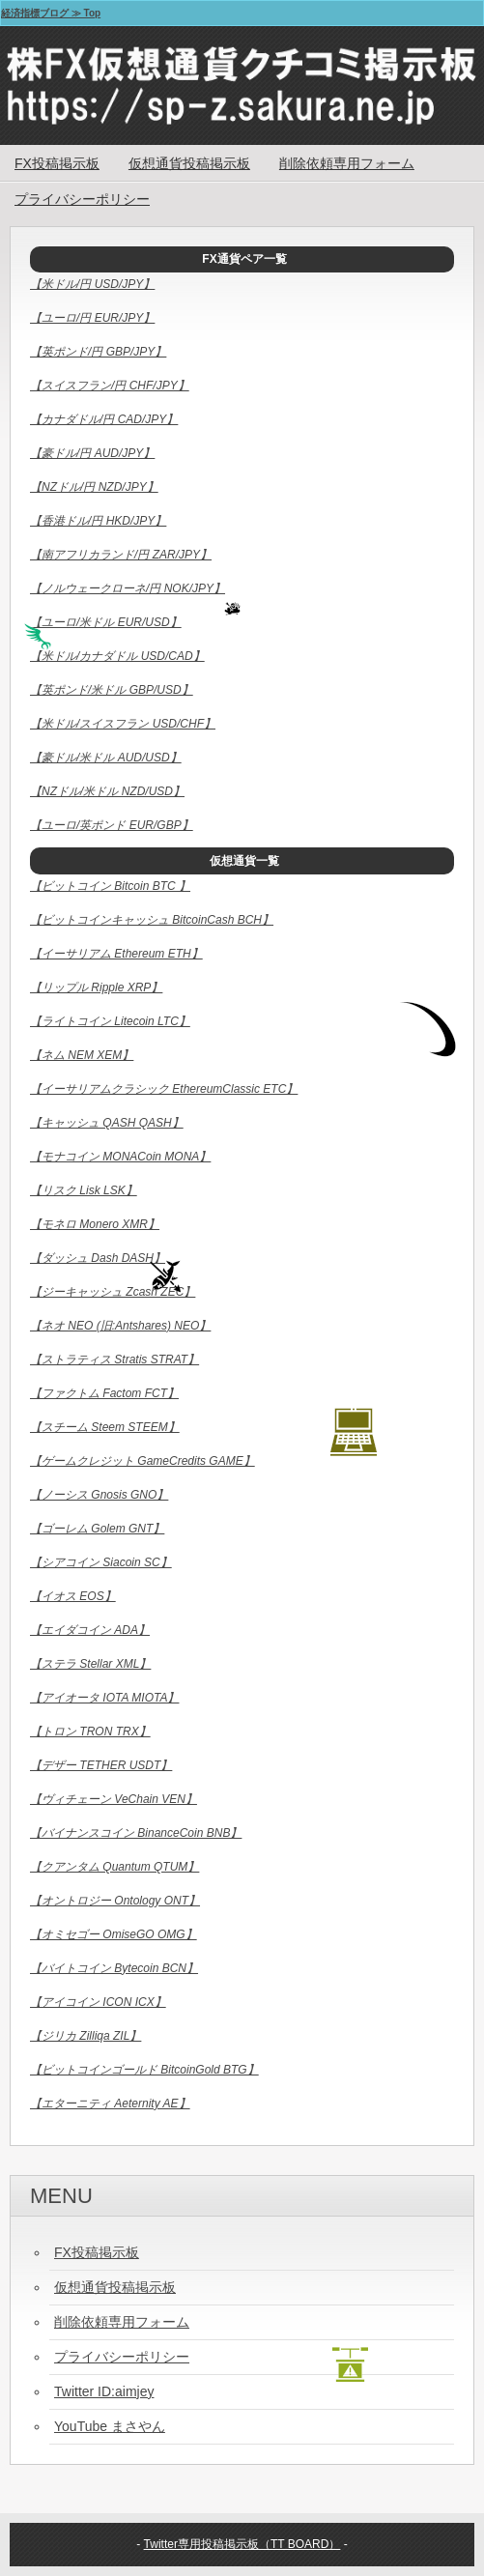  What do you see at coordinates (354, 1432) in the screenshot?
I see `access desktop or laptop version of the site` at bounding box center [354, 1432].